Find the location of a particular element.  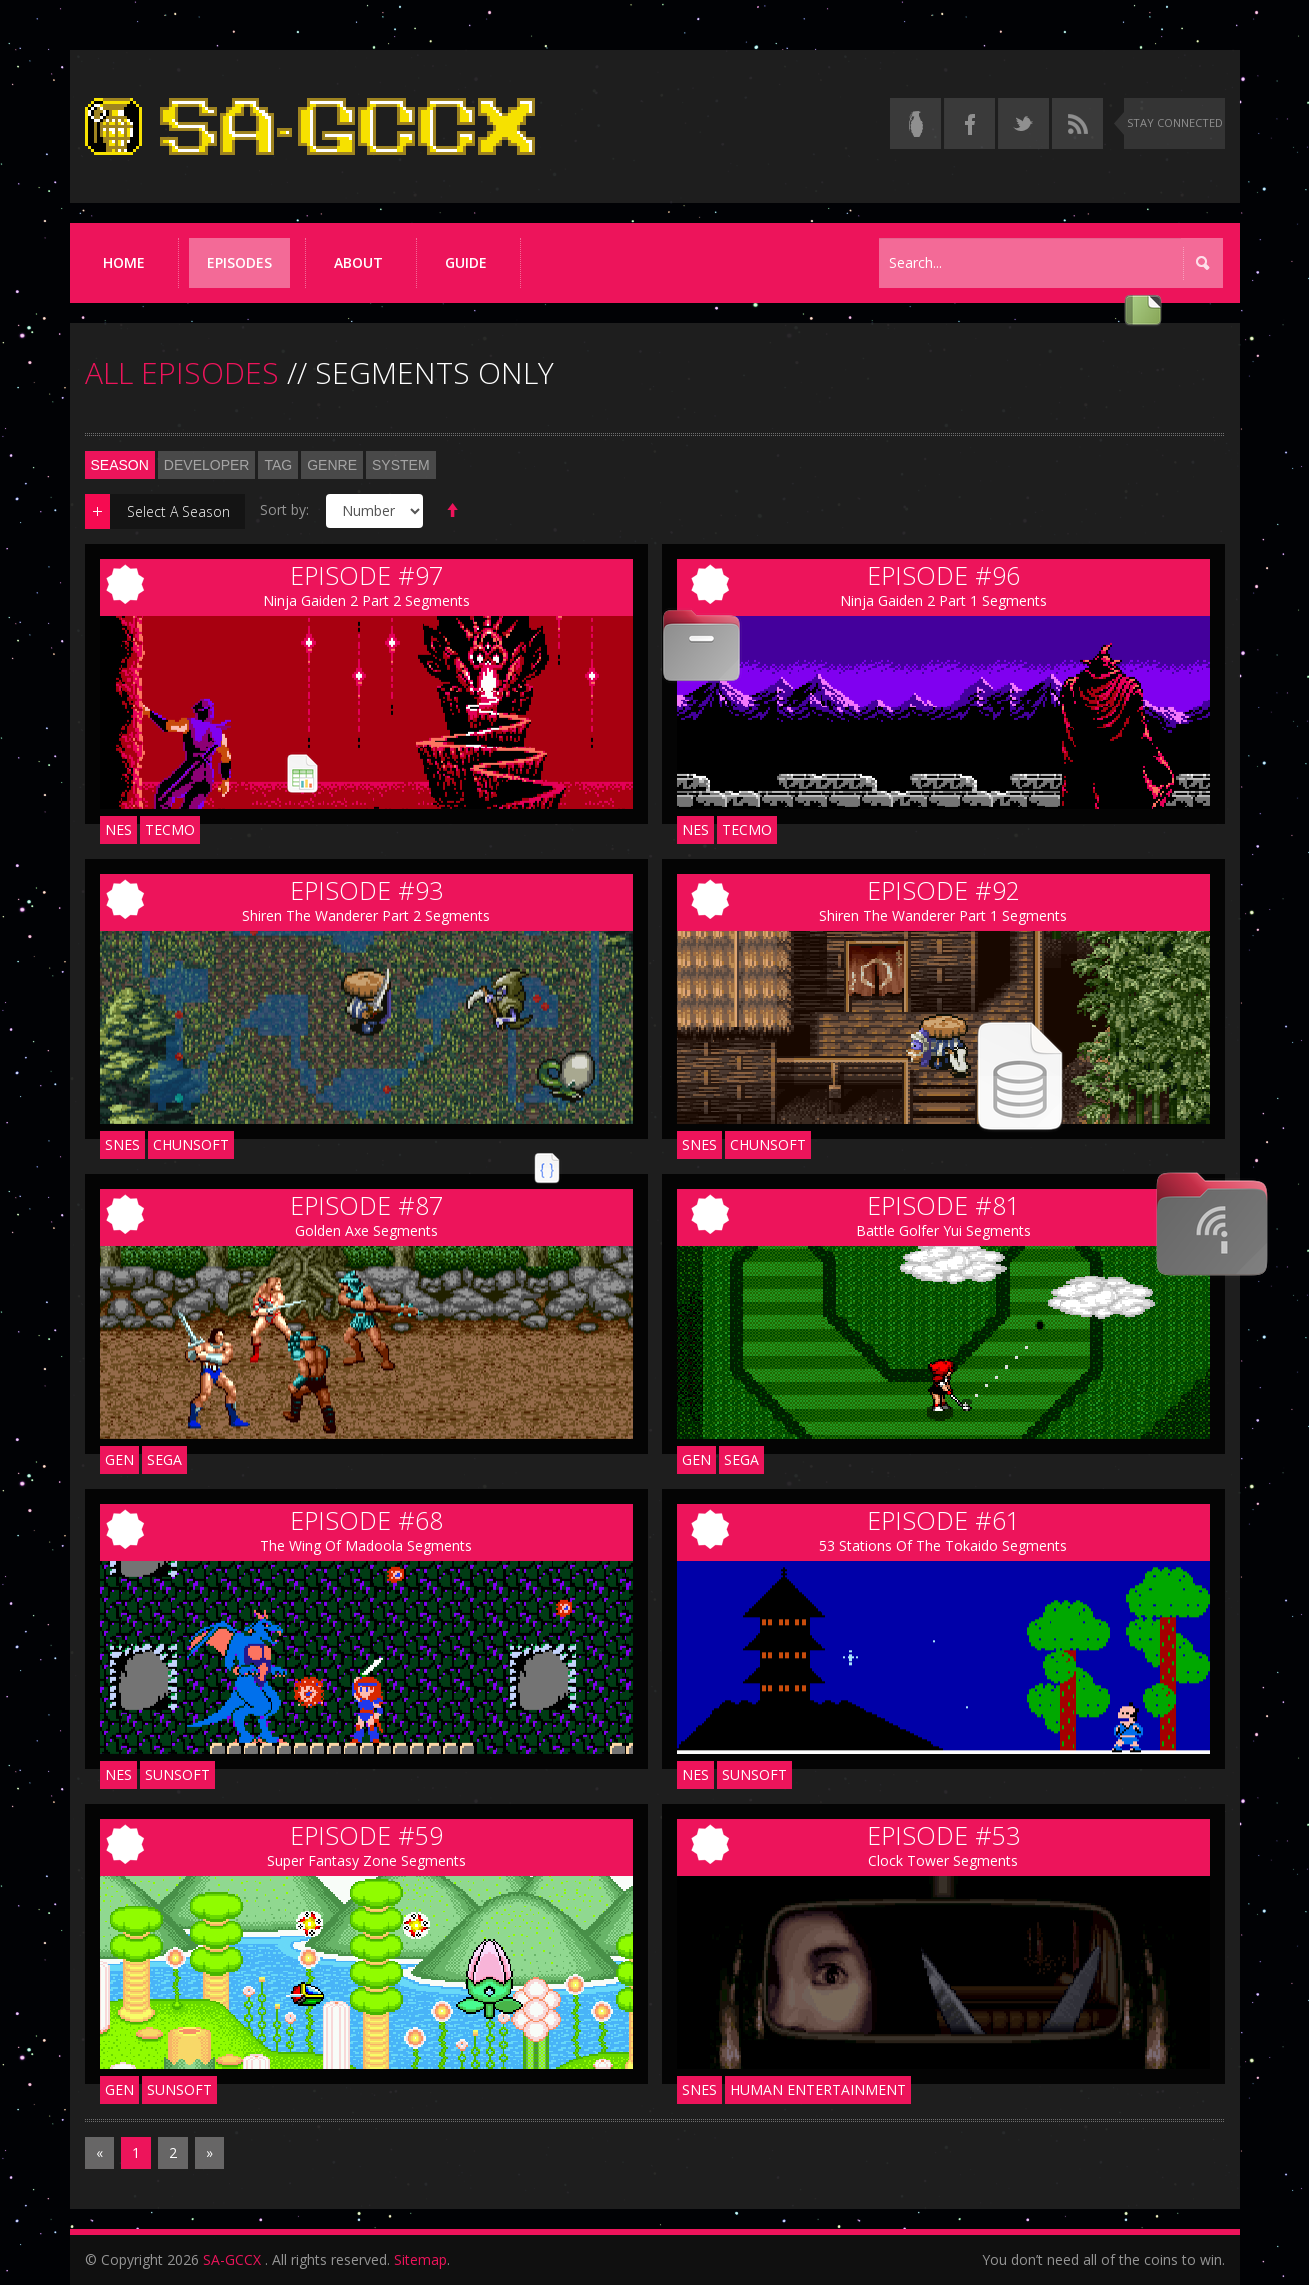

open a spreadsheet file is located at coordinates (302, 773).